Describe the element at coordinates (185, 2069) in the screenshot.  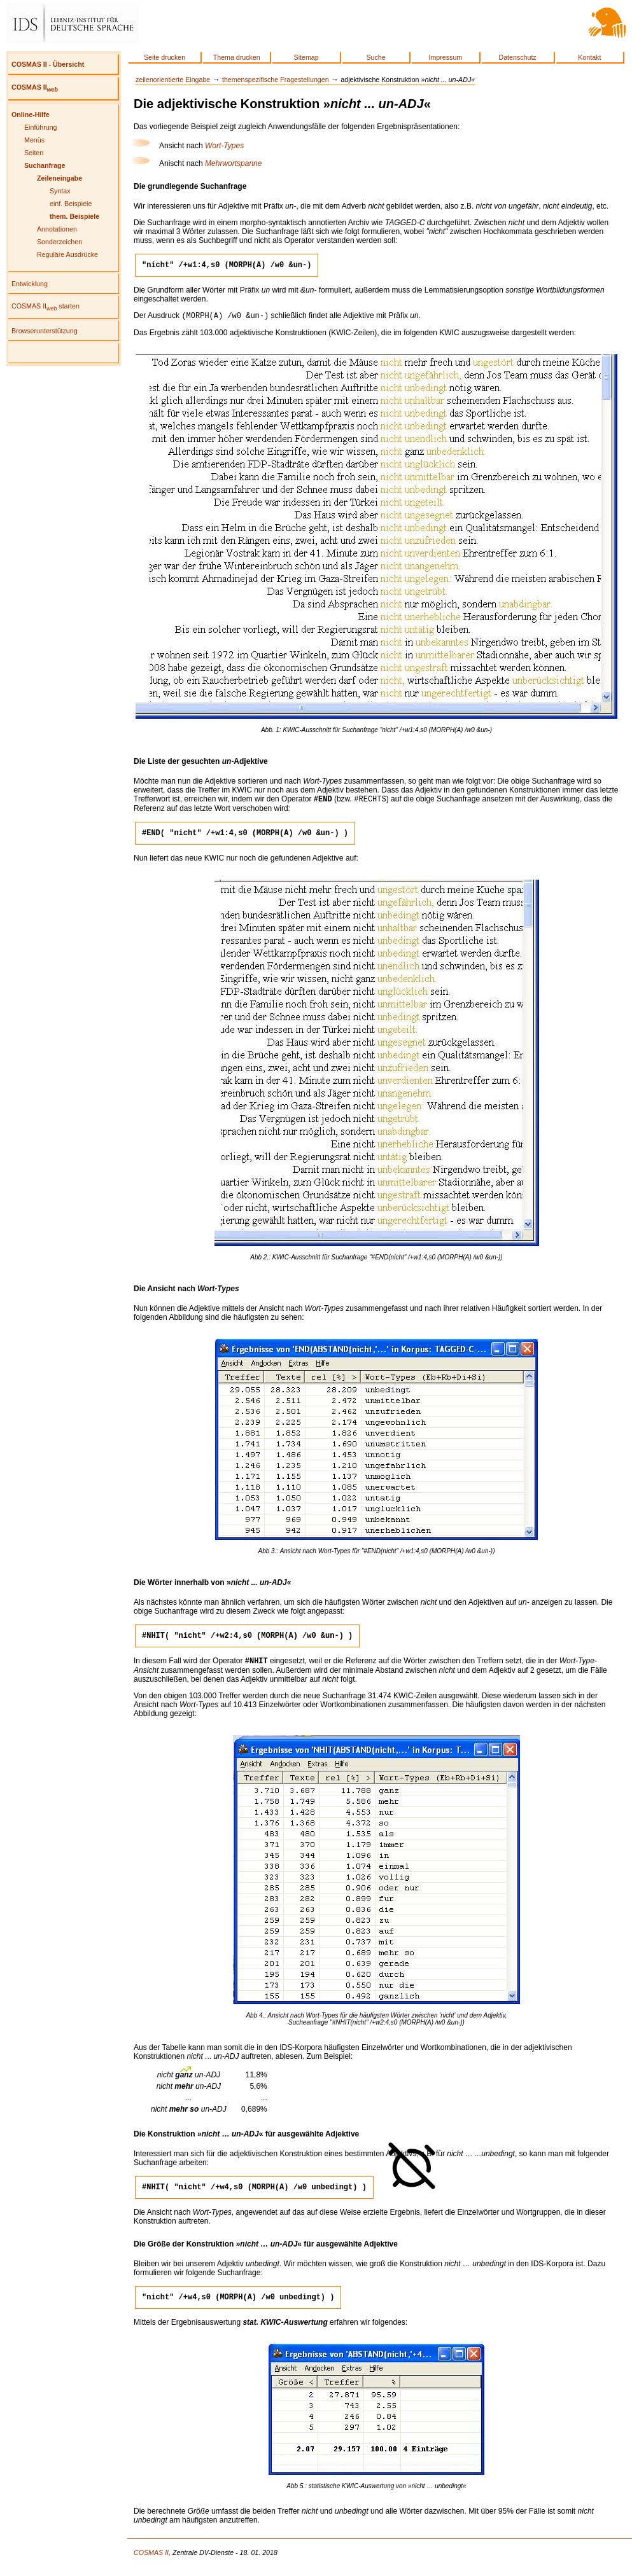
I see `view trending or popular content` at that location.